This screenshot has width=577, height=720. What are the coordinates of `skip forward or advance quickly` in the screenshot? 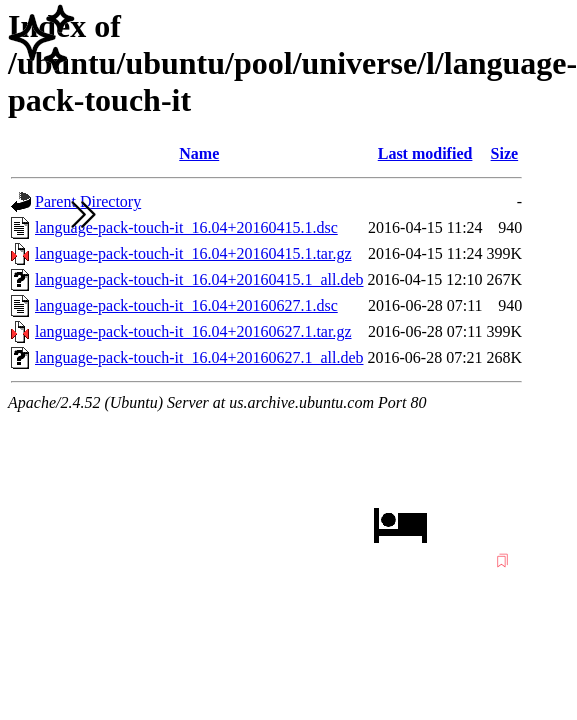 It's located at (83, 214).